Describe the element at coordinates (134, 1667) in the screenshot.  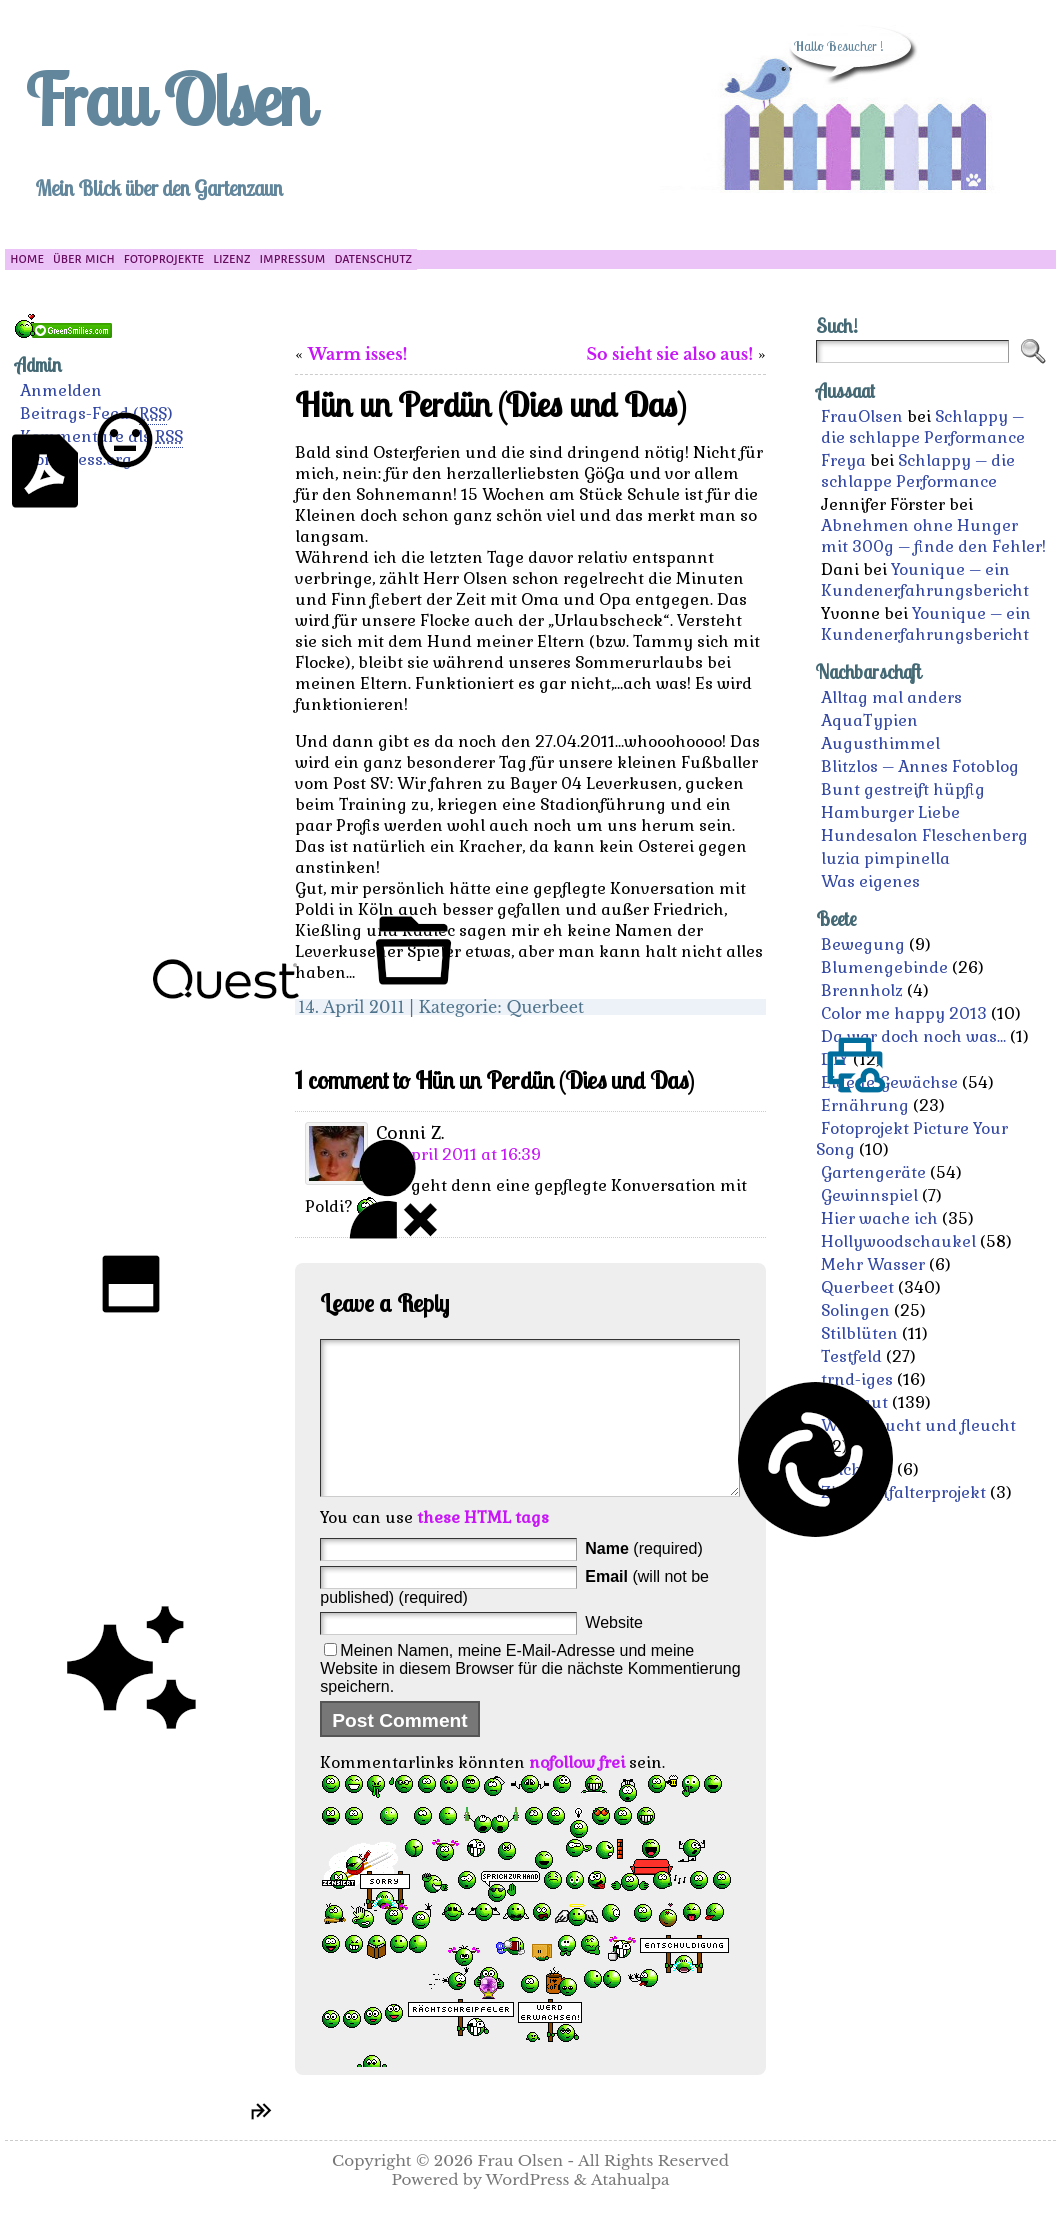
I see `indicates AI-generated or enhanced content` at that location.